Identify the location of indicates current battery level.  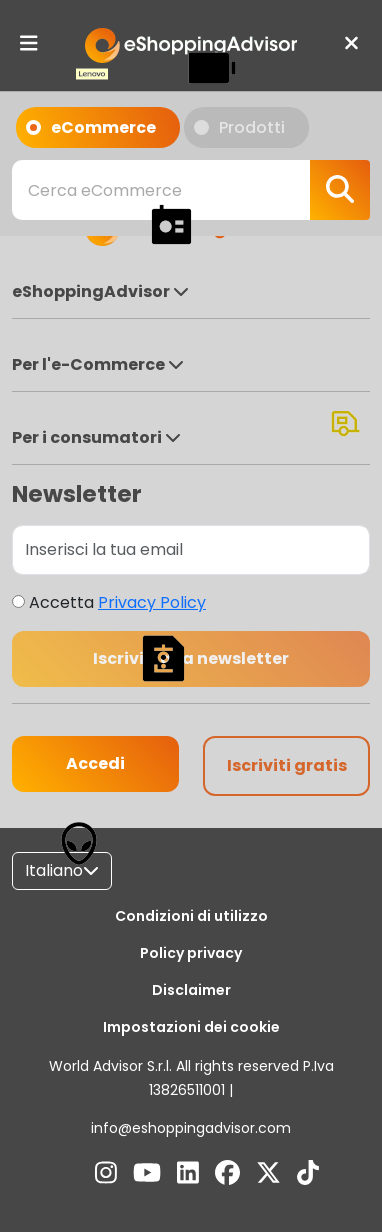
(211, 68).